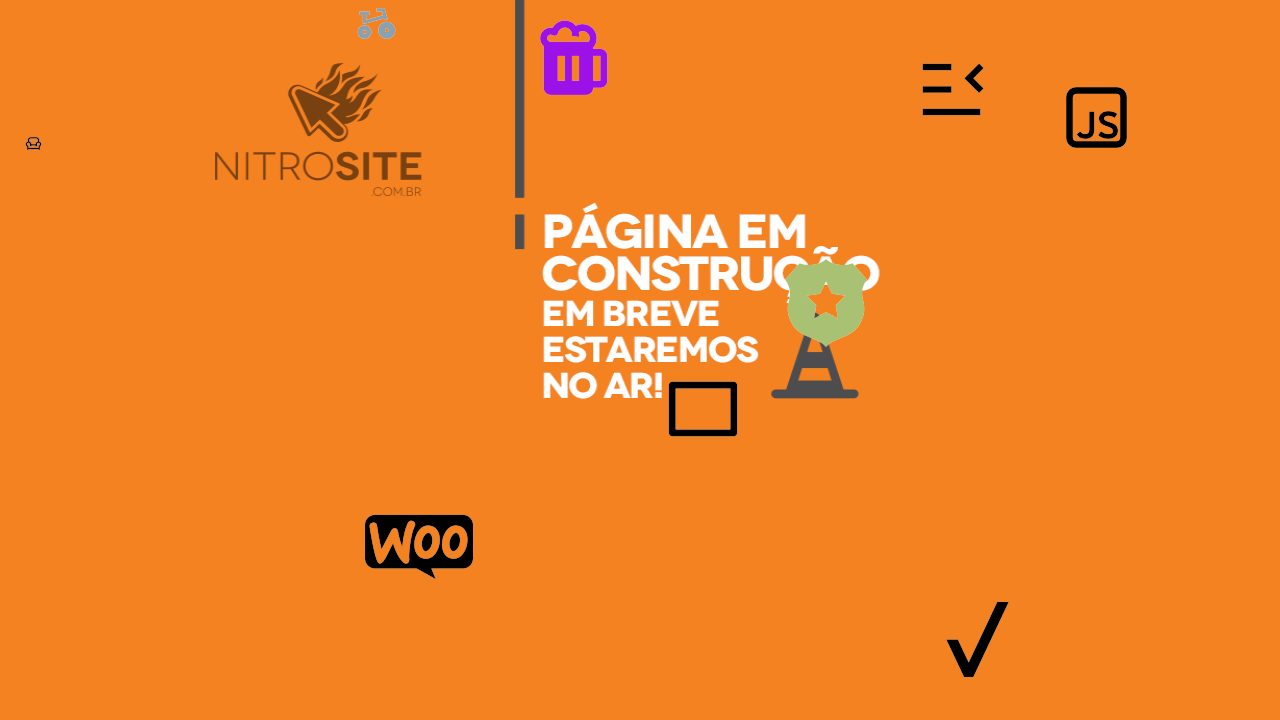  What do you see at coordinates (575, 59) in the screenshot?
I see `browse nearby bars or breweries` at bounding box center [575, 59].